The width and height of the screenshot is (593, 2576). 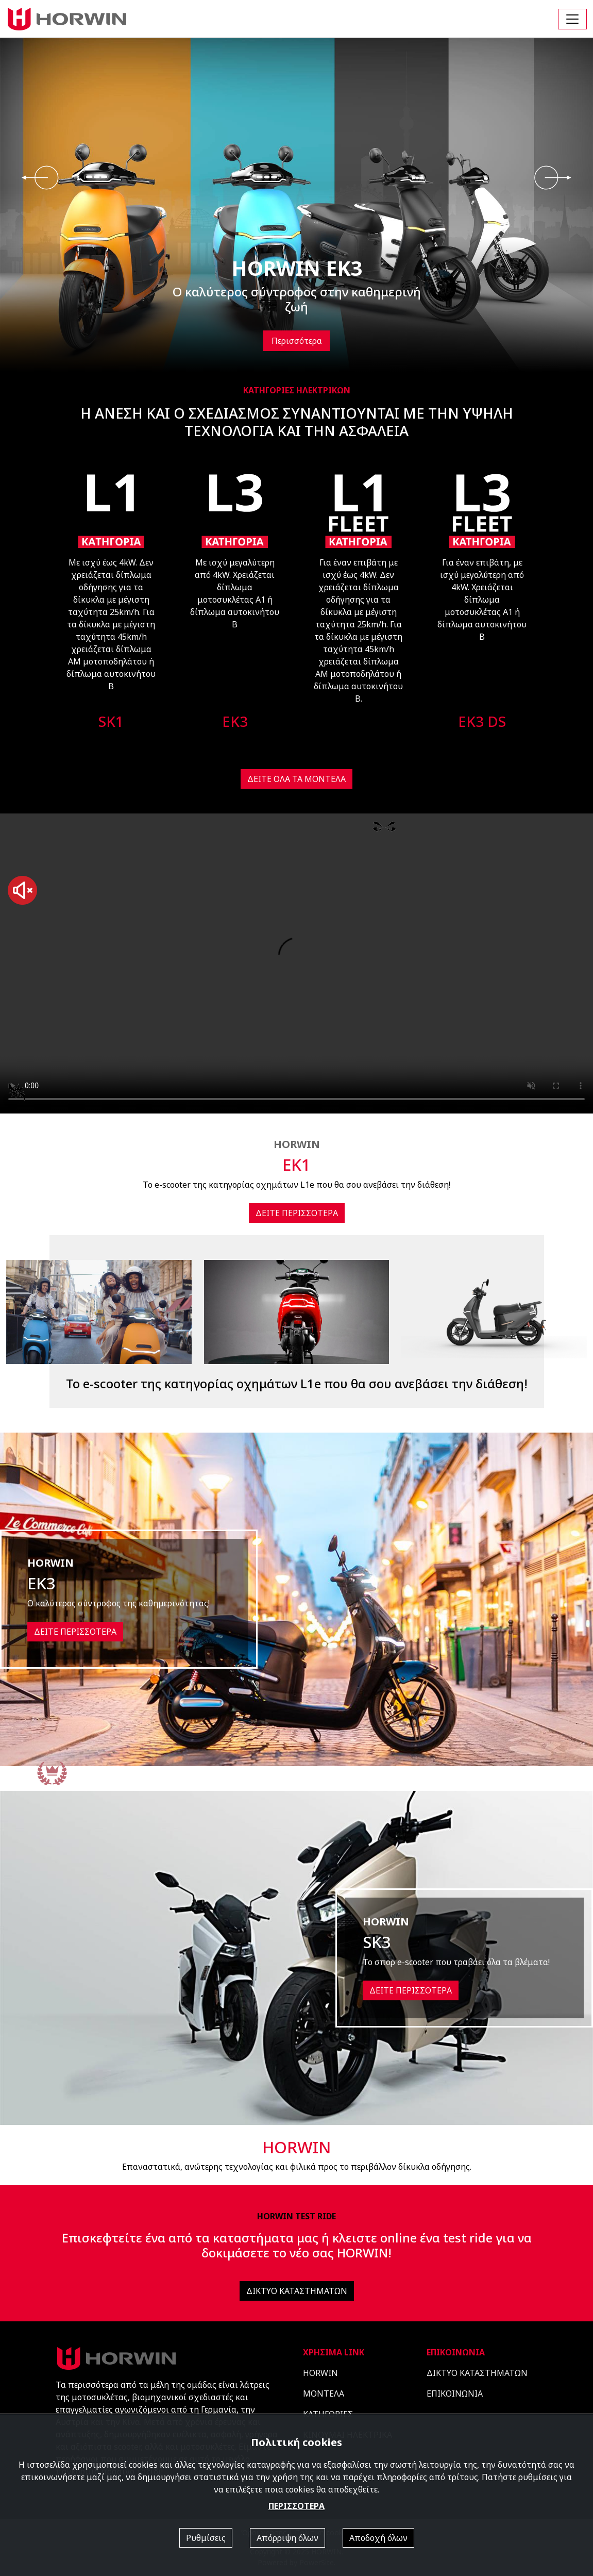 I want to click on view achievements or awards, so click(x=52, y=1773).